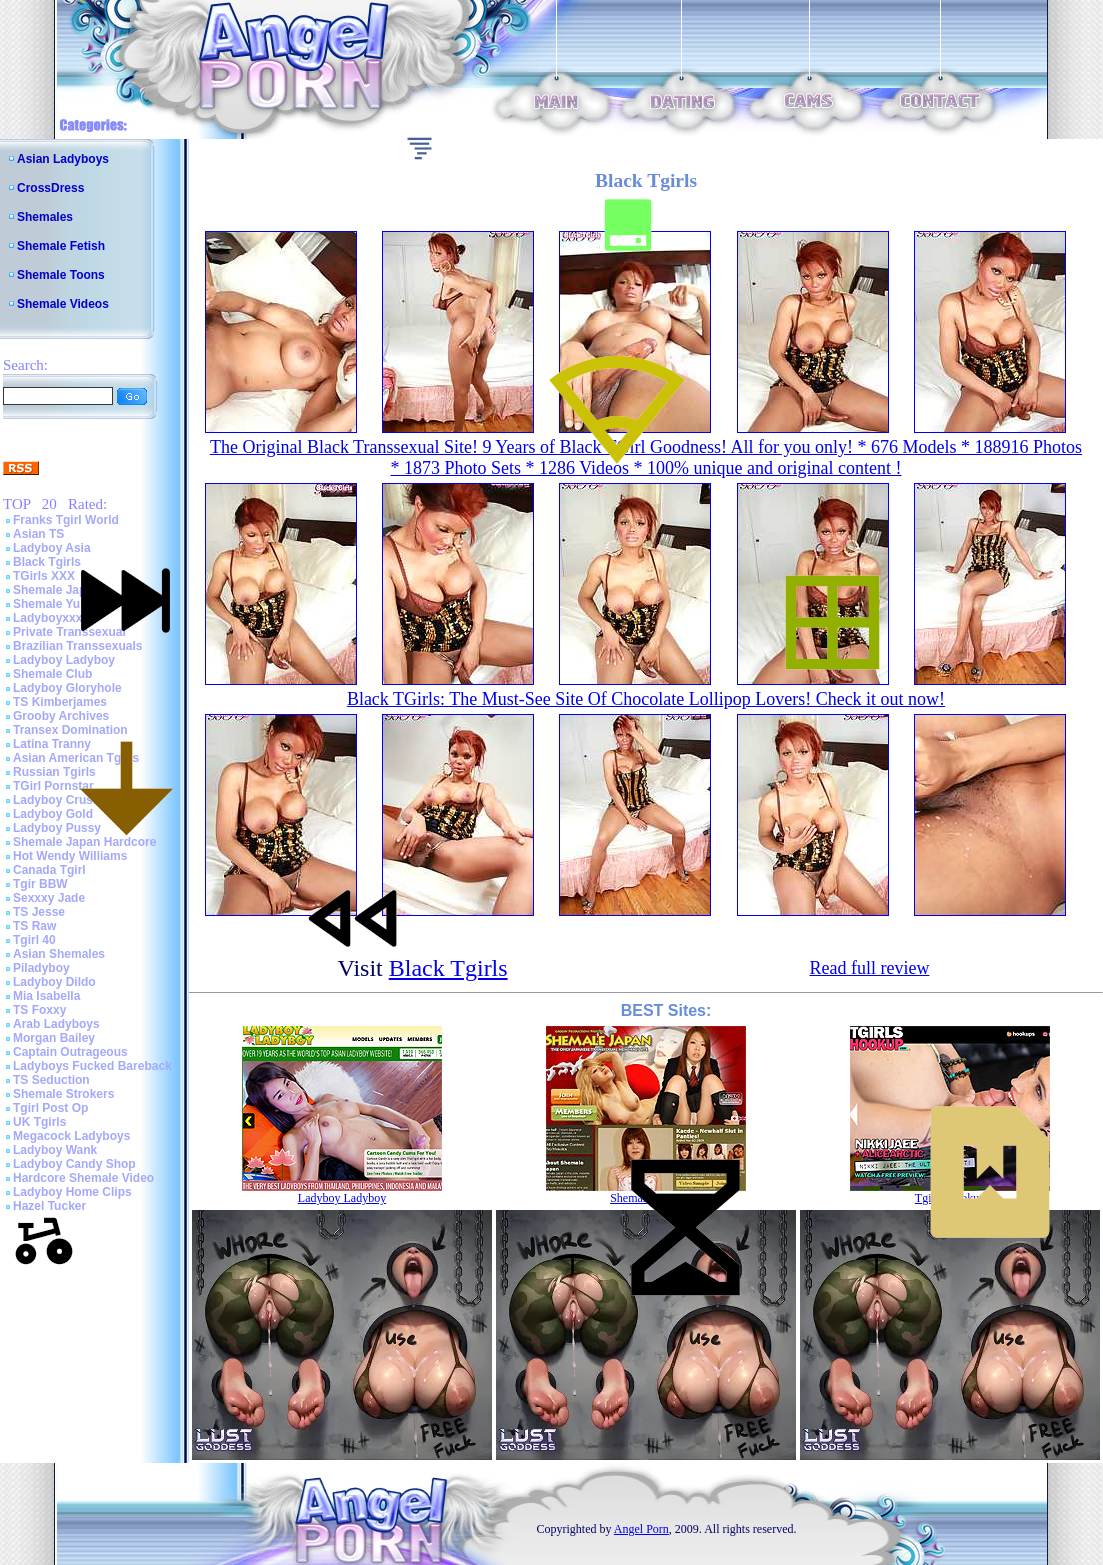 Image resolution: width=1103 pixels, height=1565 pixels. Describe the element at coordinates (126, 788) in the screenshot. I see `download a file or content` at that location.